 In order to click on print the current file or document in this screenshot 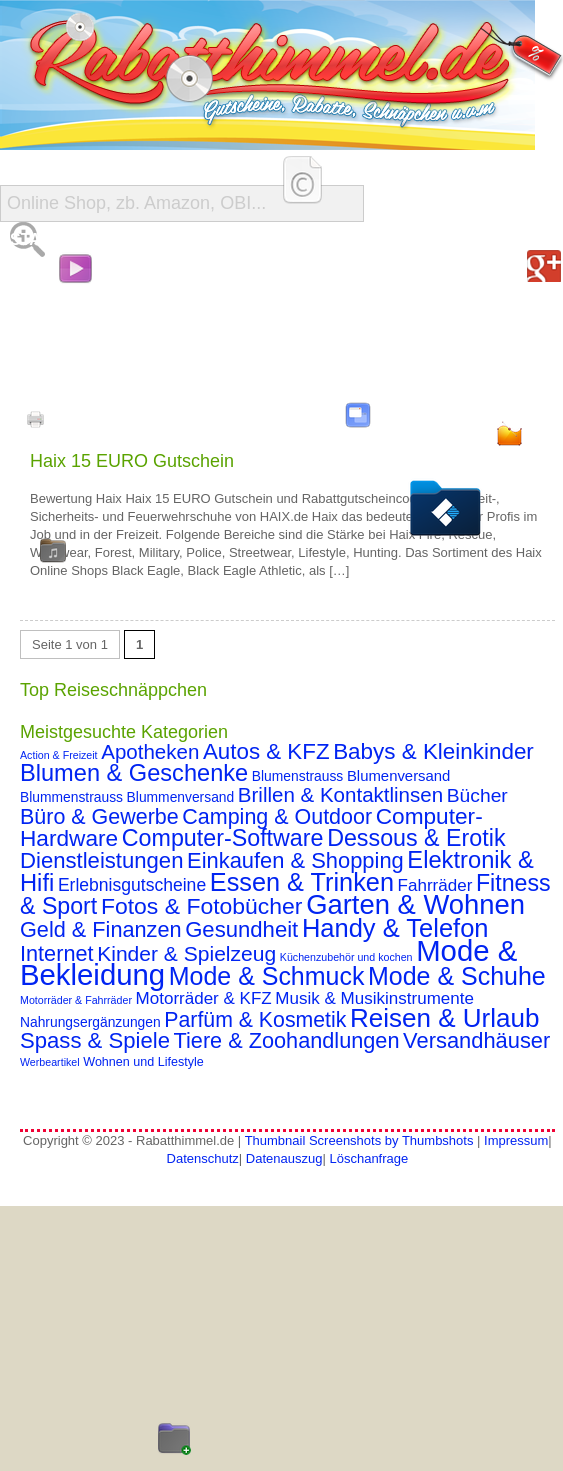, I will do `click(35, 419)`.